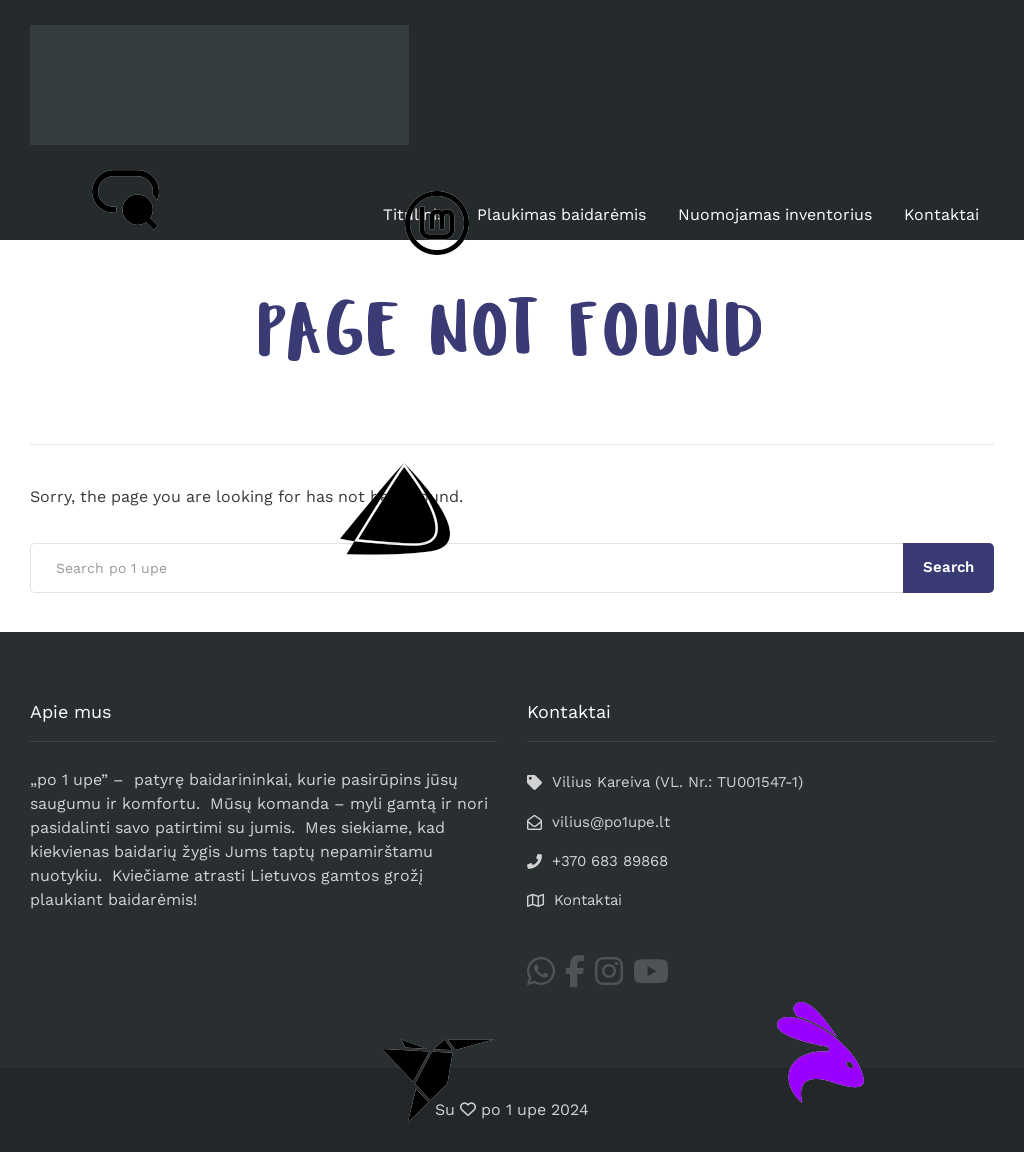 The width and height of the screenshot is (1024, 1152). What do you see at coordinates (438, 1081) in the screenshot?
I see `visit freelancer.com website` at bounding box center [438, 1081].